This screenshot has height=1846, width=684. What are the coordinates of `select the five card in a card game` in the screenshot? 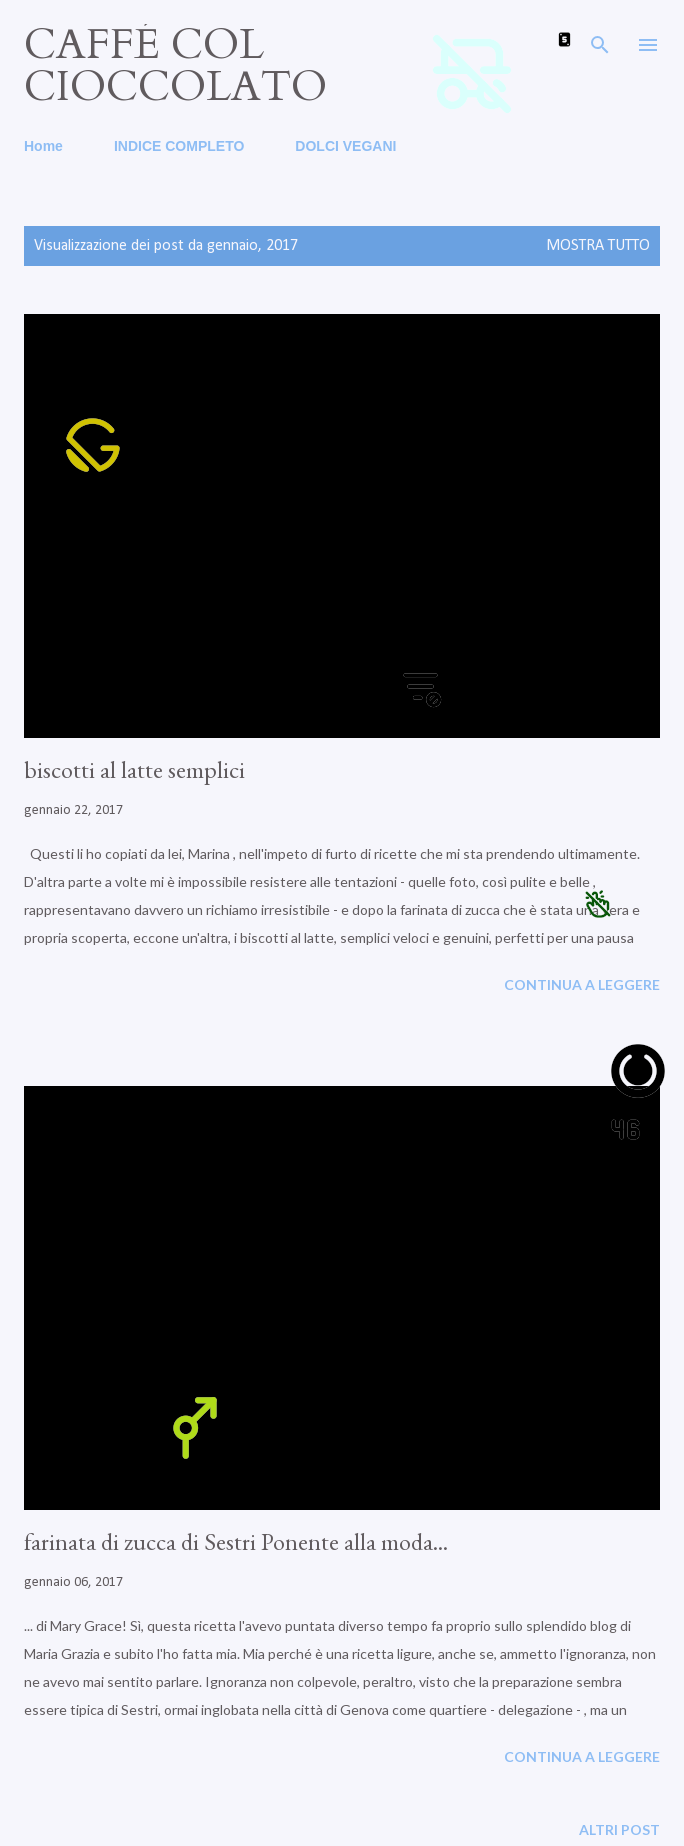 It's located at (564, 39).